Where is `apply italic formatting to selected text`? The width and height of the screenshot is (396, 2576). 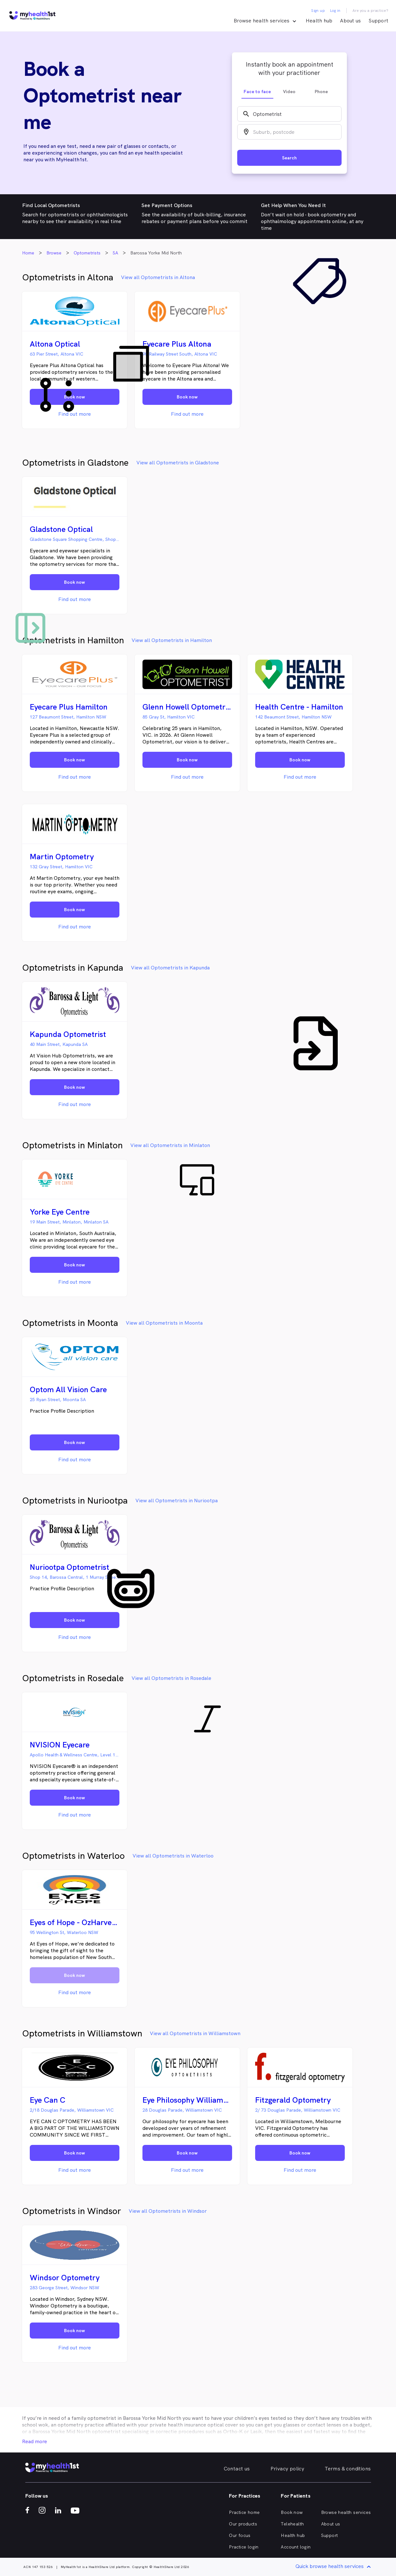
apply italic formatting to selected text is located at coordinates (207, 1719).